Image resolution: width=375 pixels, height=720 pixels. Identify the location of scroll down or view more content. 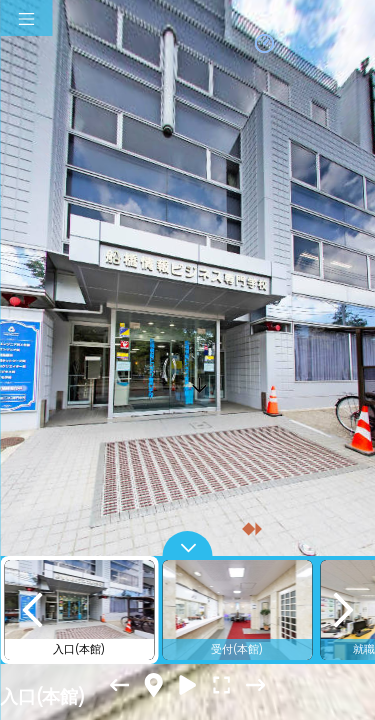
(199, 385).